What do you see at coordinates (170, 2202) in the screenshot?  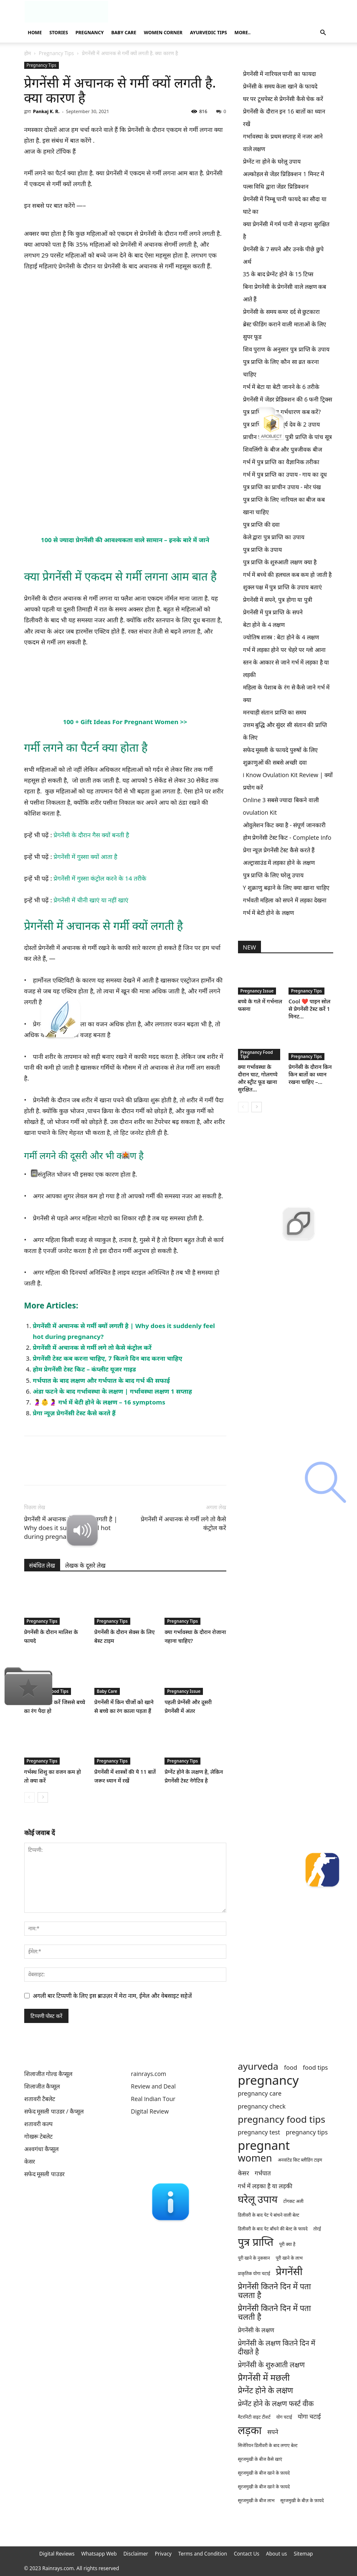 I see `view user profile information` at bounding box center [170, 2202].